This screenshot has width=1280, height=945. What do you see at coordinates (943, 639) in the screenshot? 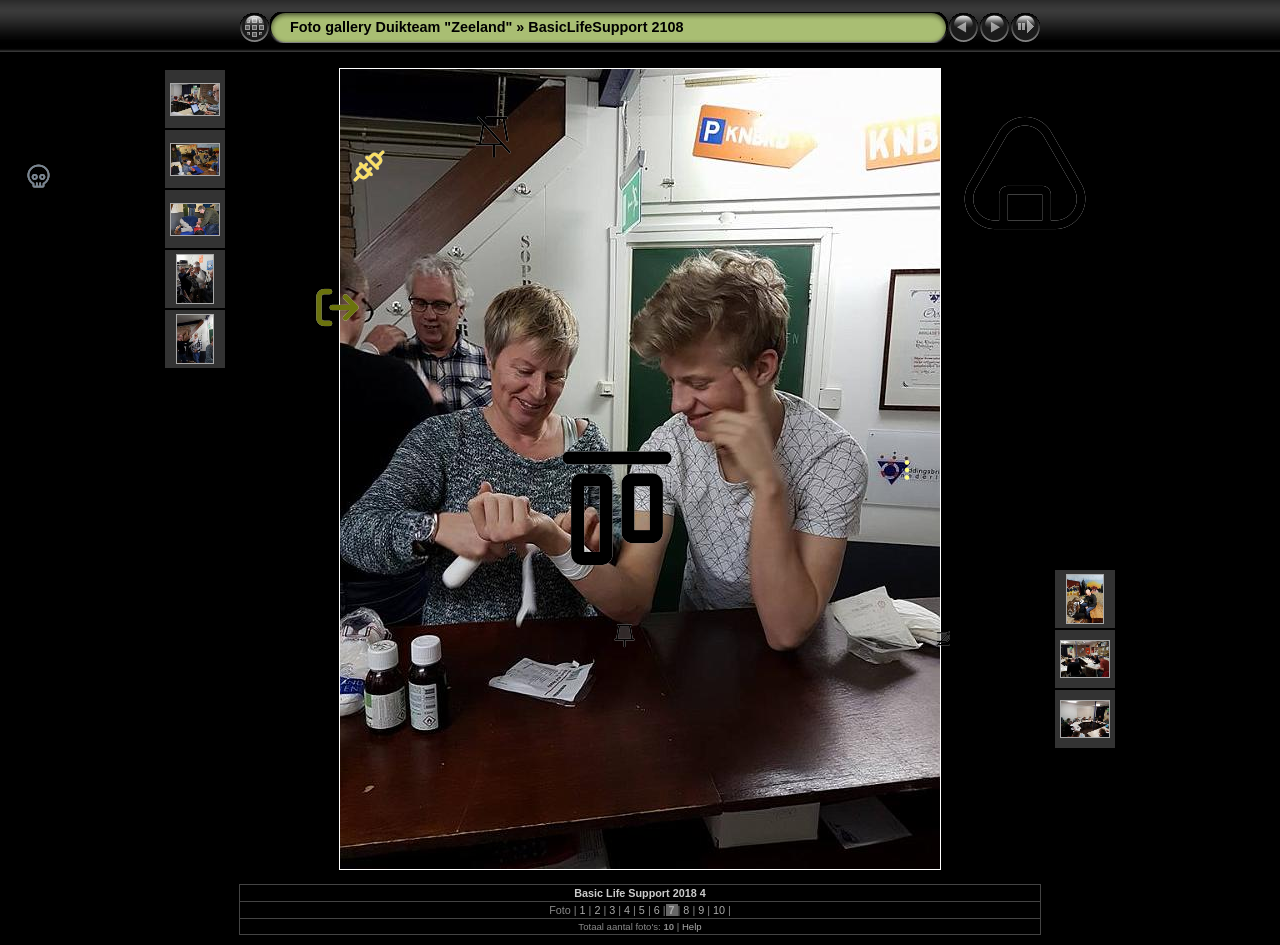
I see `indicates set is not a superset of another in mathematical notation` at bounding box center [943, 639].